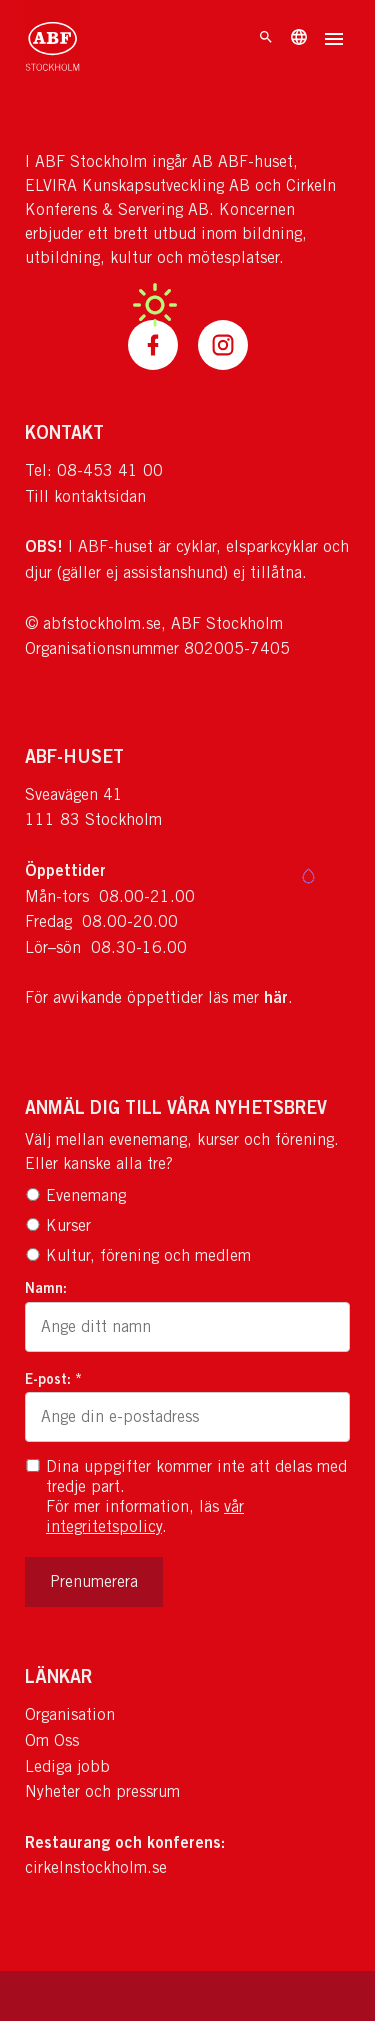 The image size is (375, 2021). Describe the element at coordinates (155, 305) in the screenshot. I see `toggle light mode or increase brightness` at that location.